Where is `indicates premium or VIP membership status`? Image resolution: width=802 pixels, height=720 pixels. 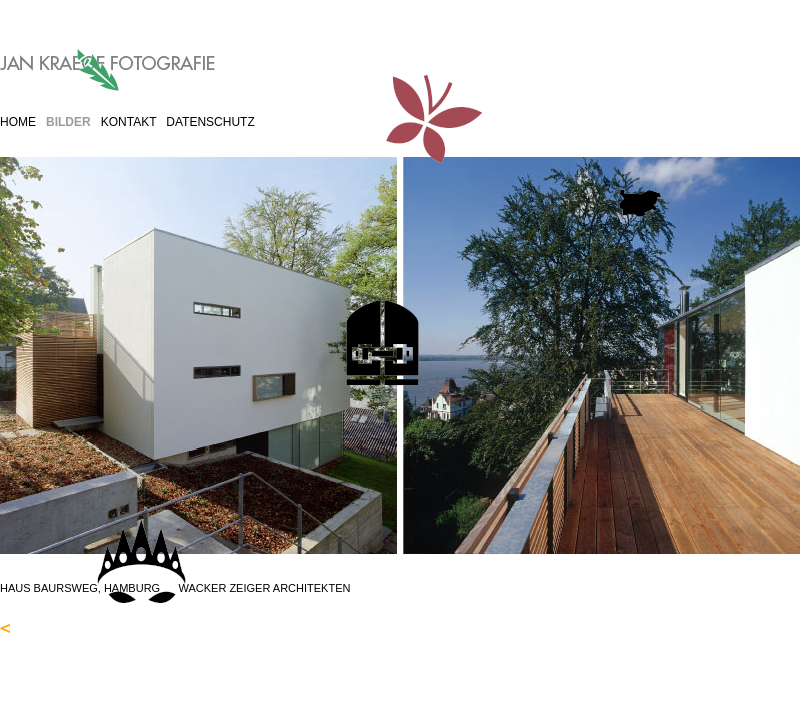
indicates premium or VIP membership status is located at coordinates (142, 564).